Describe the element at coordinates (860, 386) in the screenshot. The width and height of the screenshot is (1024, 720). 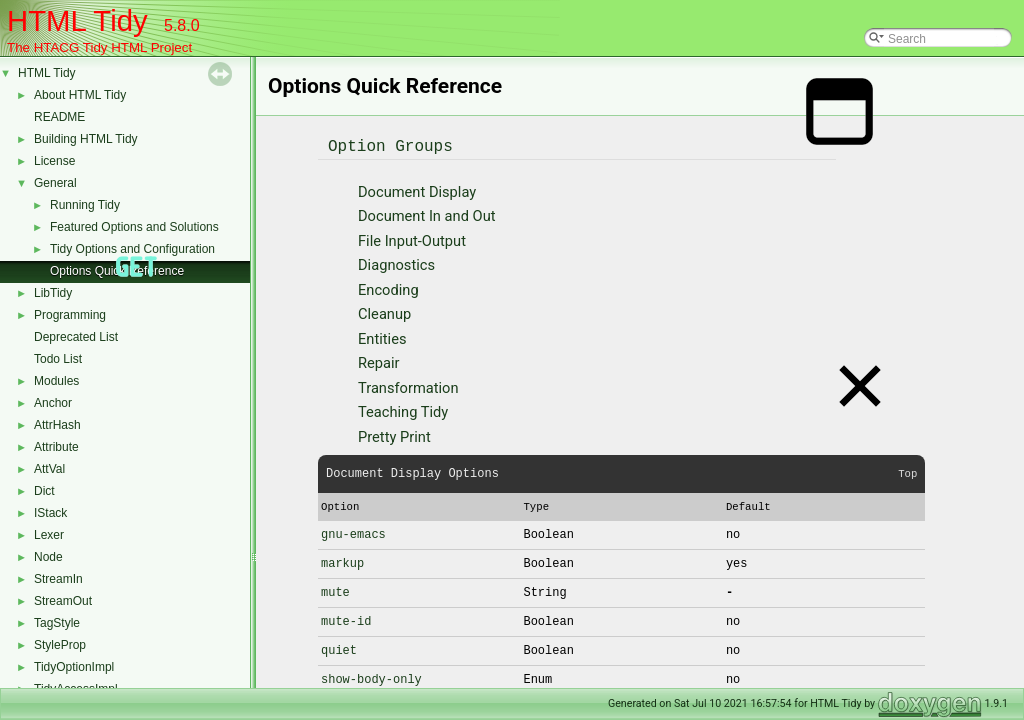
I see `close the current window or dialog` at that location.